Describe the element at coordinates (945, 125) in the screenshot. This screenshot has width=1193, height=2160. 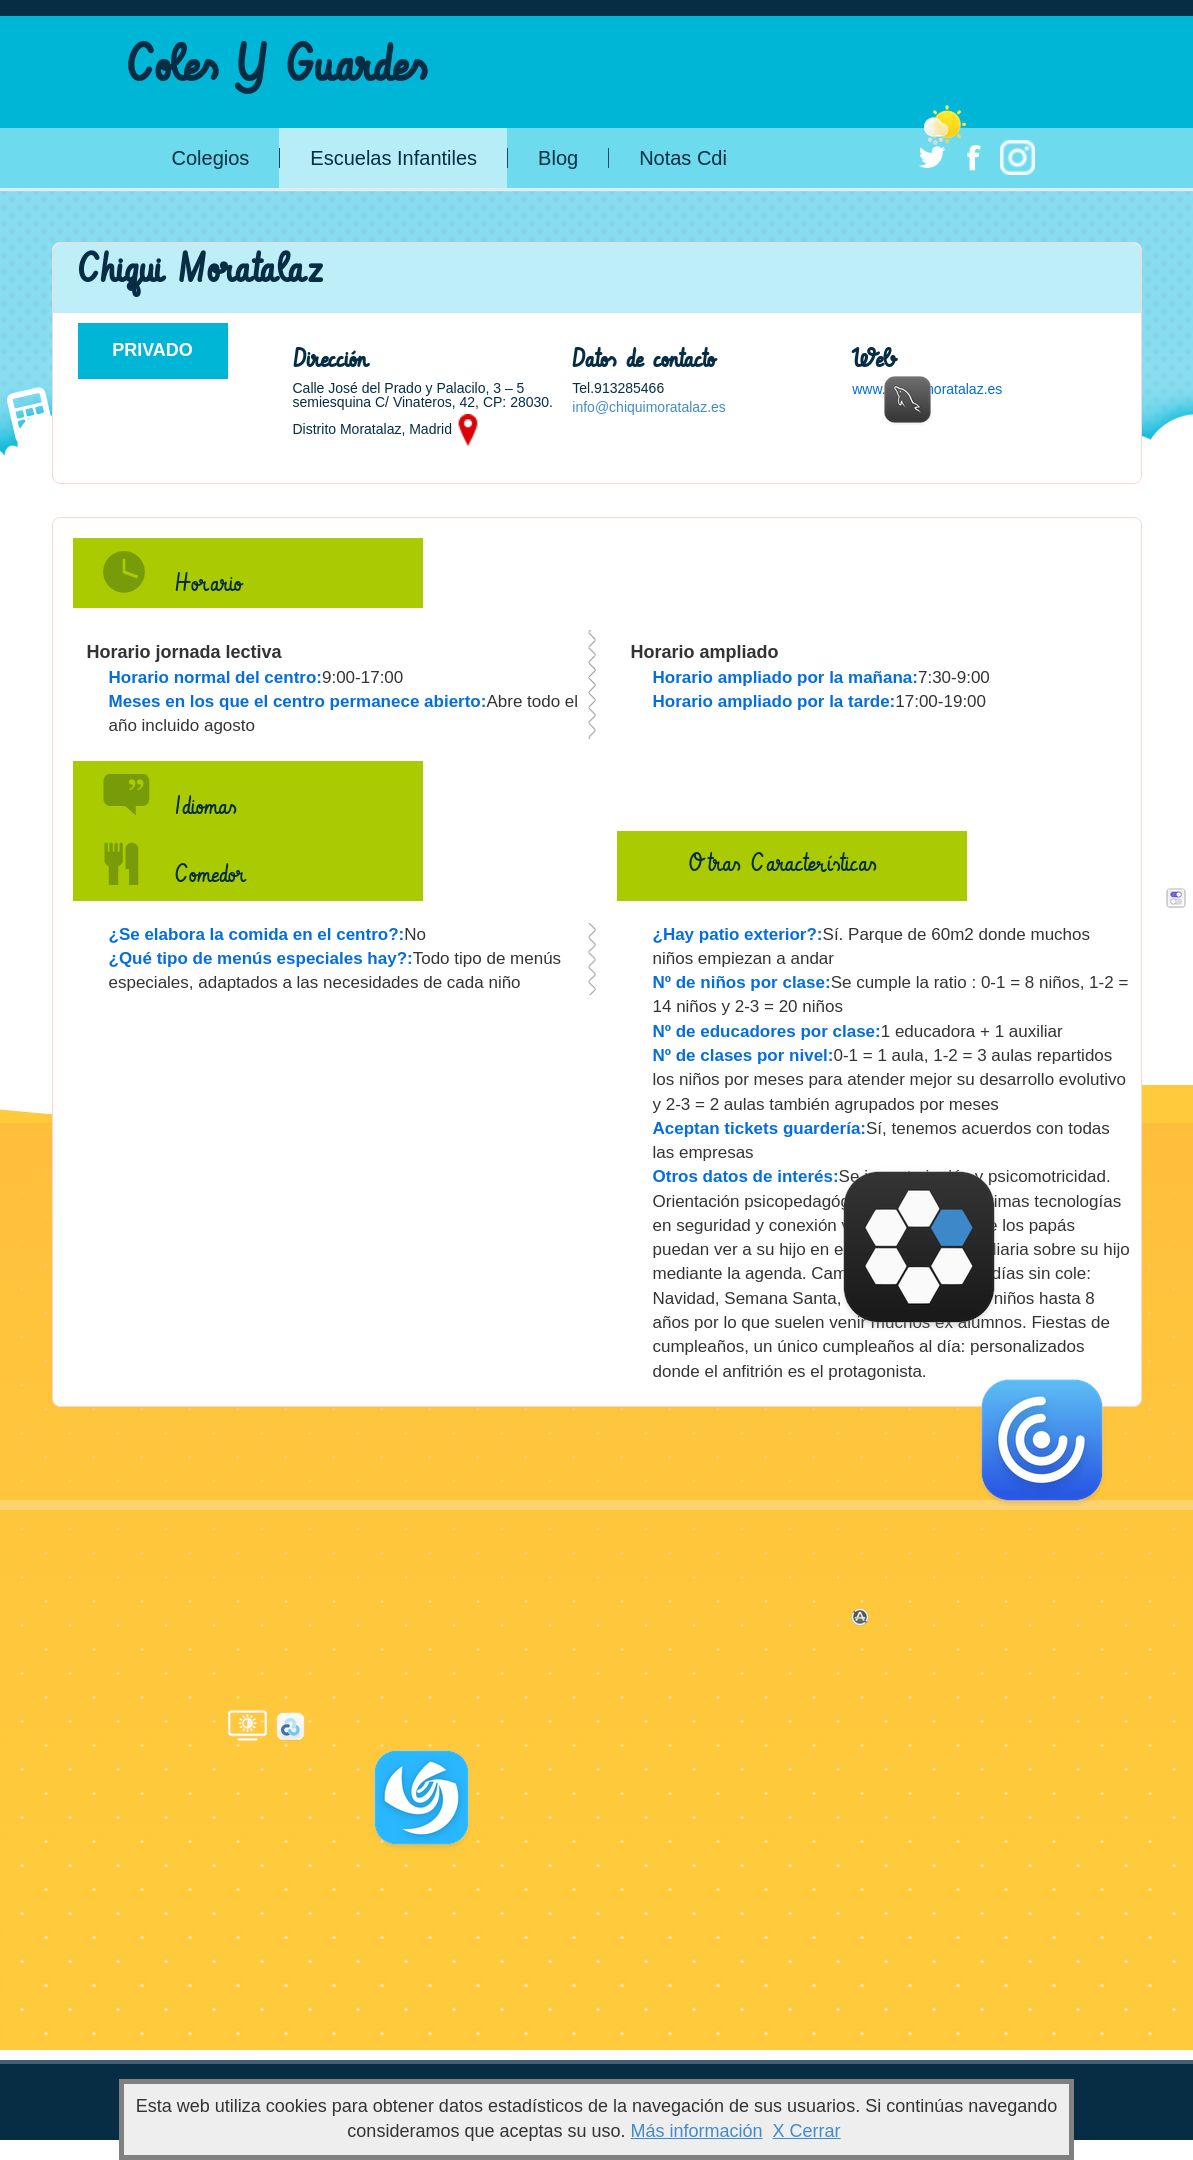
I see `indicates scattered snow showers during daytime` at that location.